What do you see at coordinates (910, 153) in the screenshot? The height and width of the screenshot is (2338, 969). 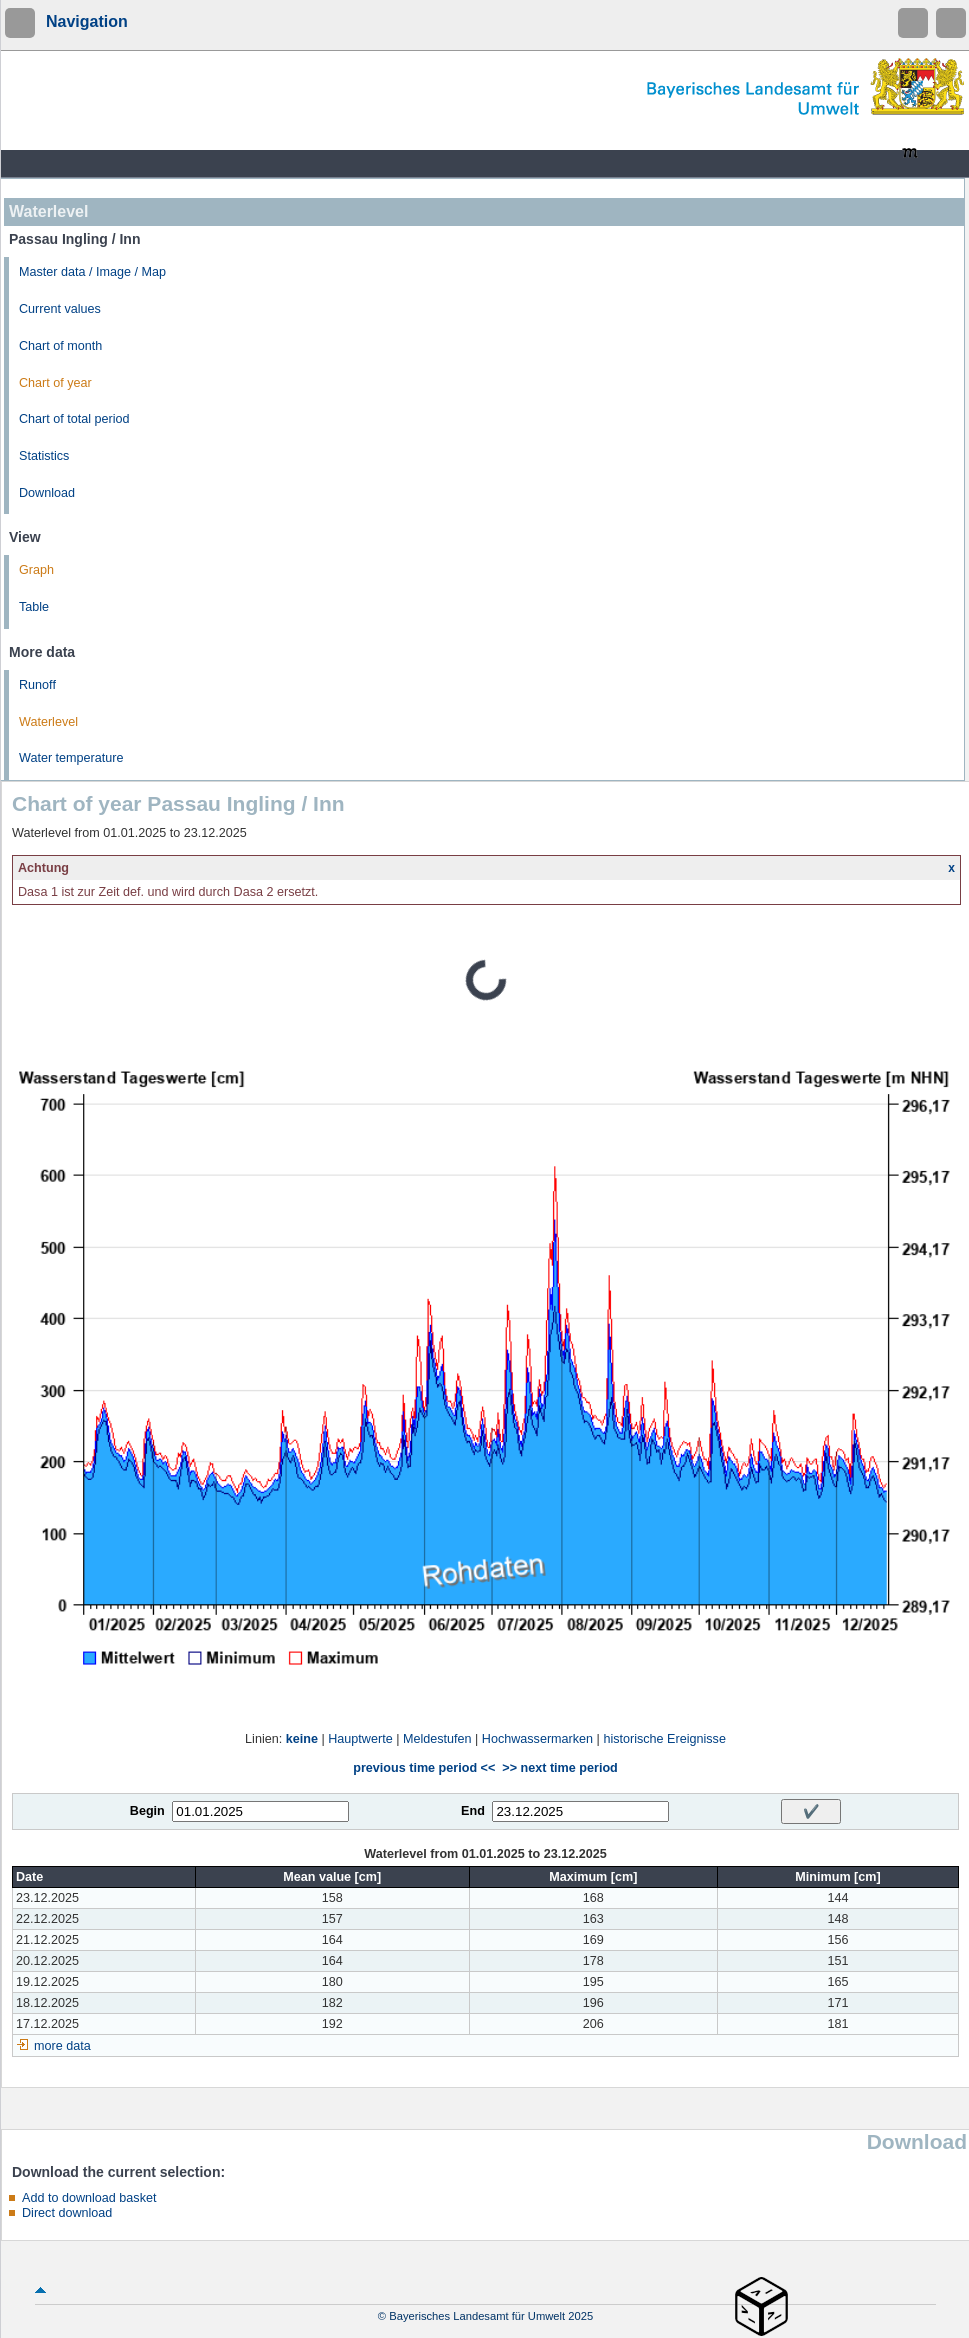 I see `open mojeek search engine` at bounding box center [910, 153].